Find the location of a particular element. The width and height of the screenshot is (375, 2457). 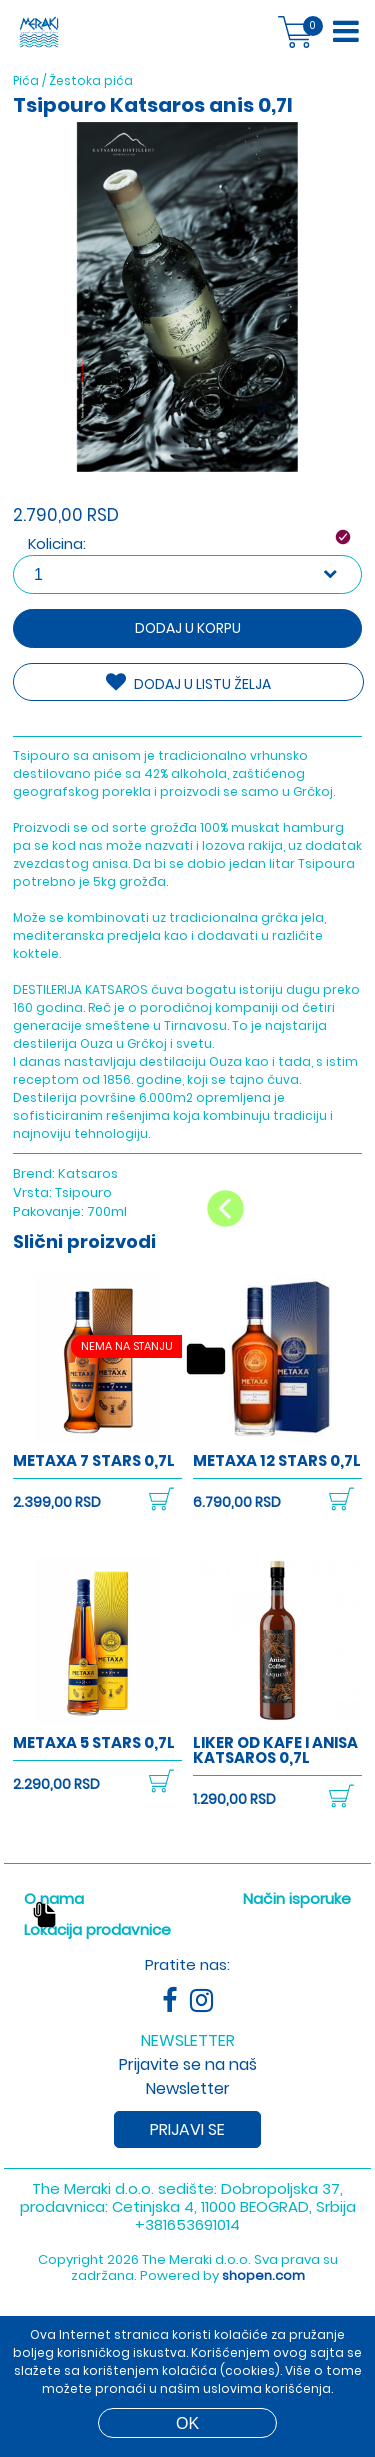

attach a file or document is located at coordinates (44, 1914).